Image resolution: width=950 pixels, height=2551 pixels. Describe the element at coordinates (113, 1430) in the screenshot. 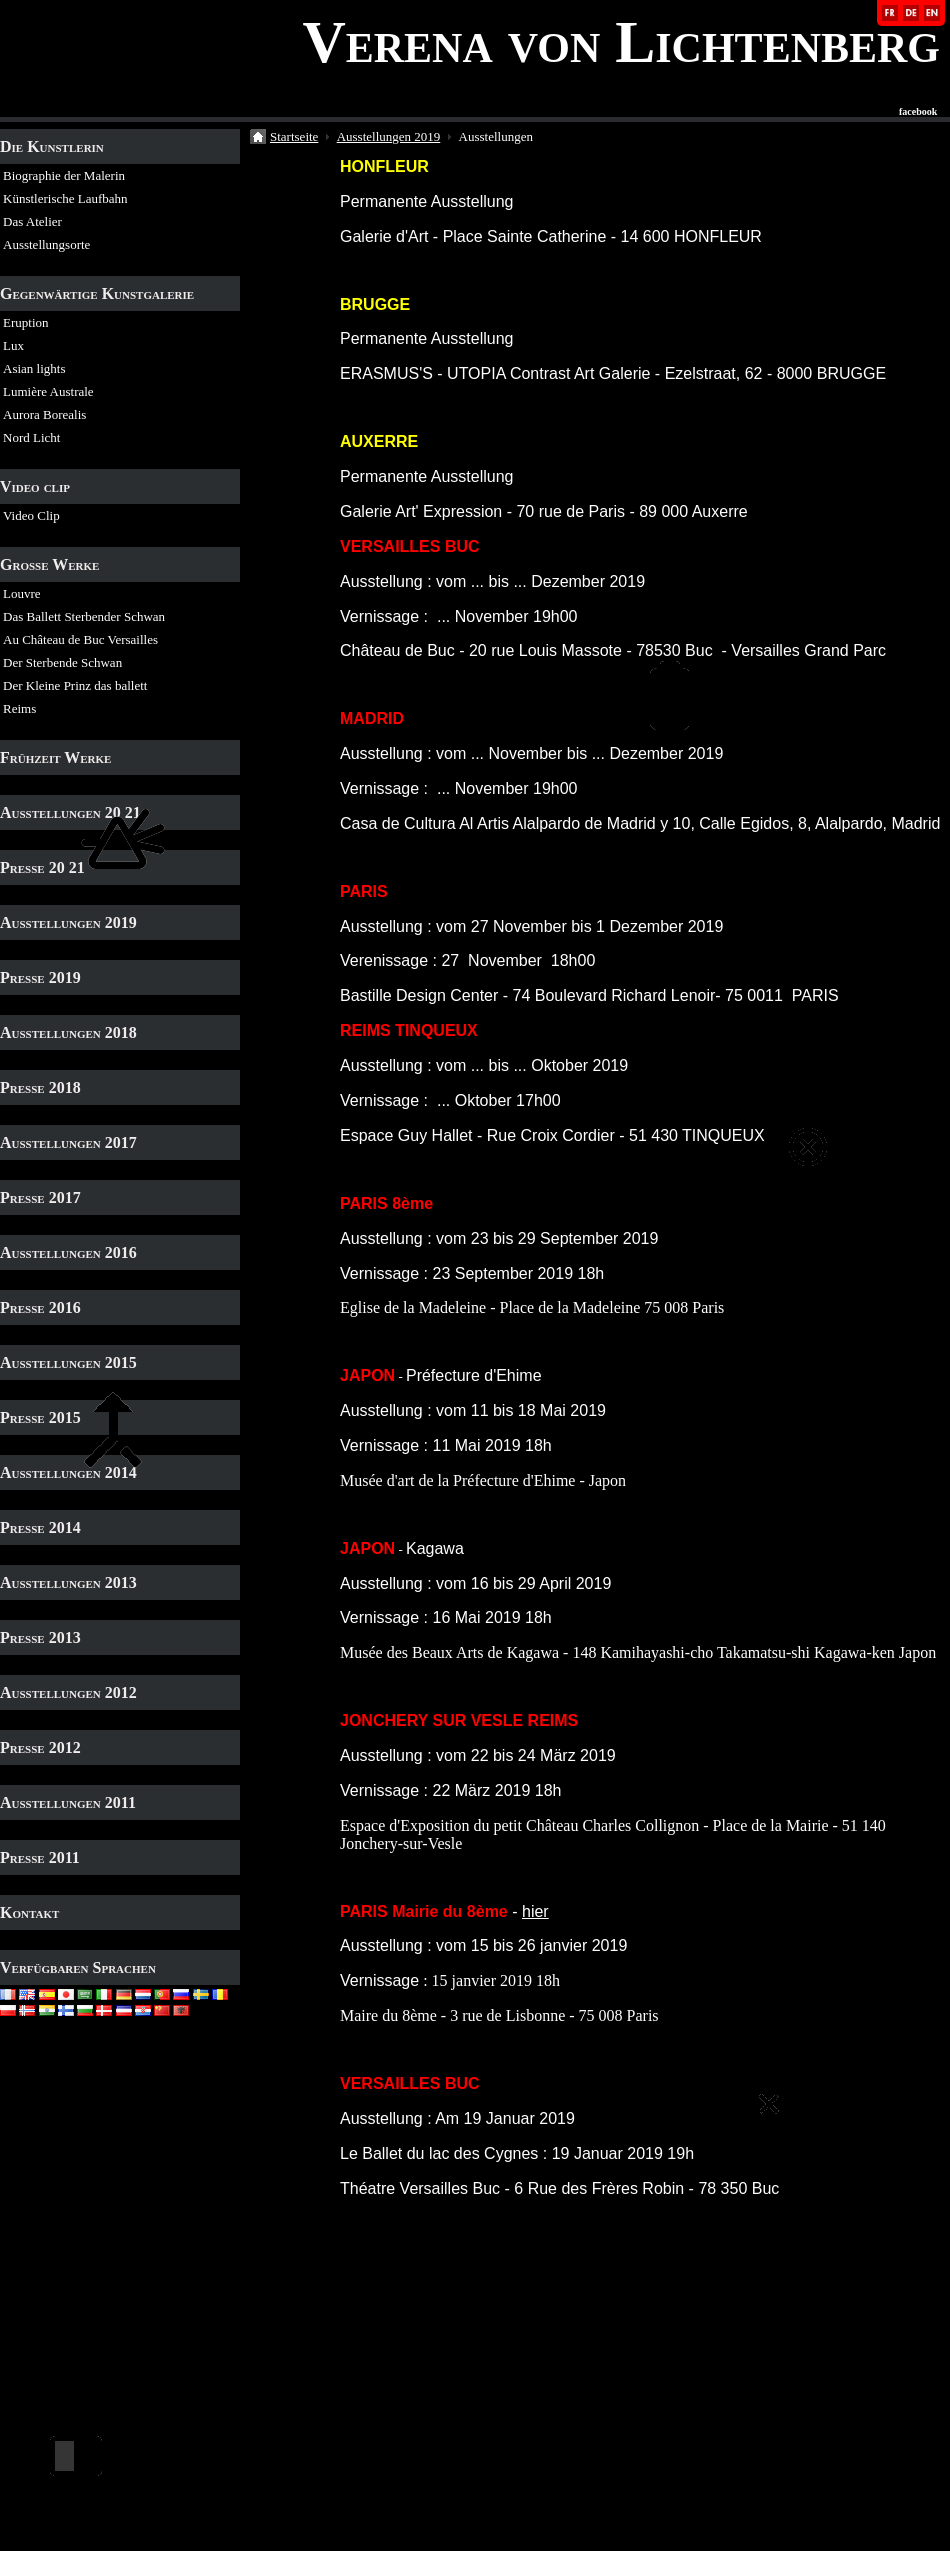

I see `merge two active calls into a conference call` at that location.